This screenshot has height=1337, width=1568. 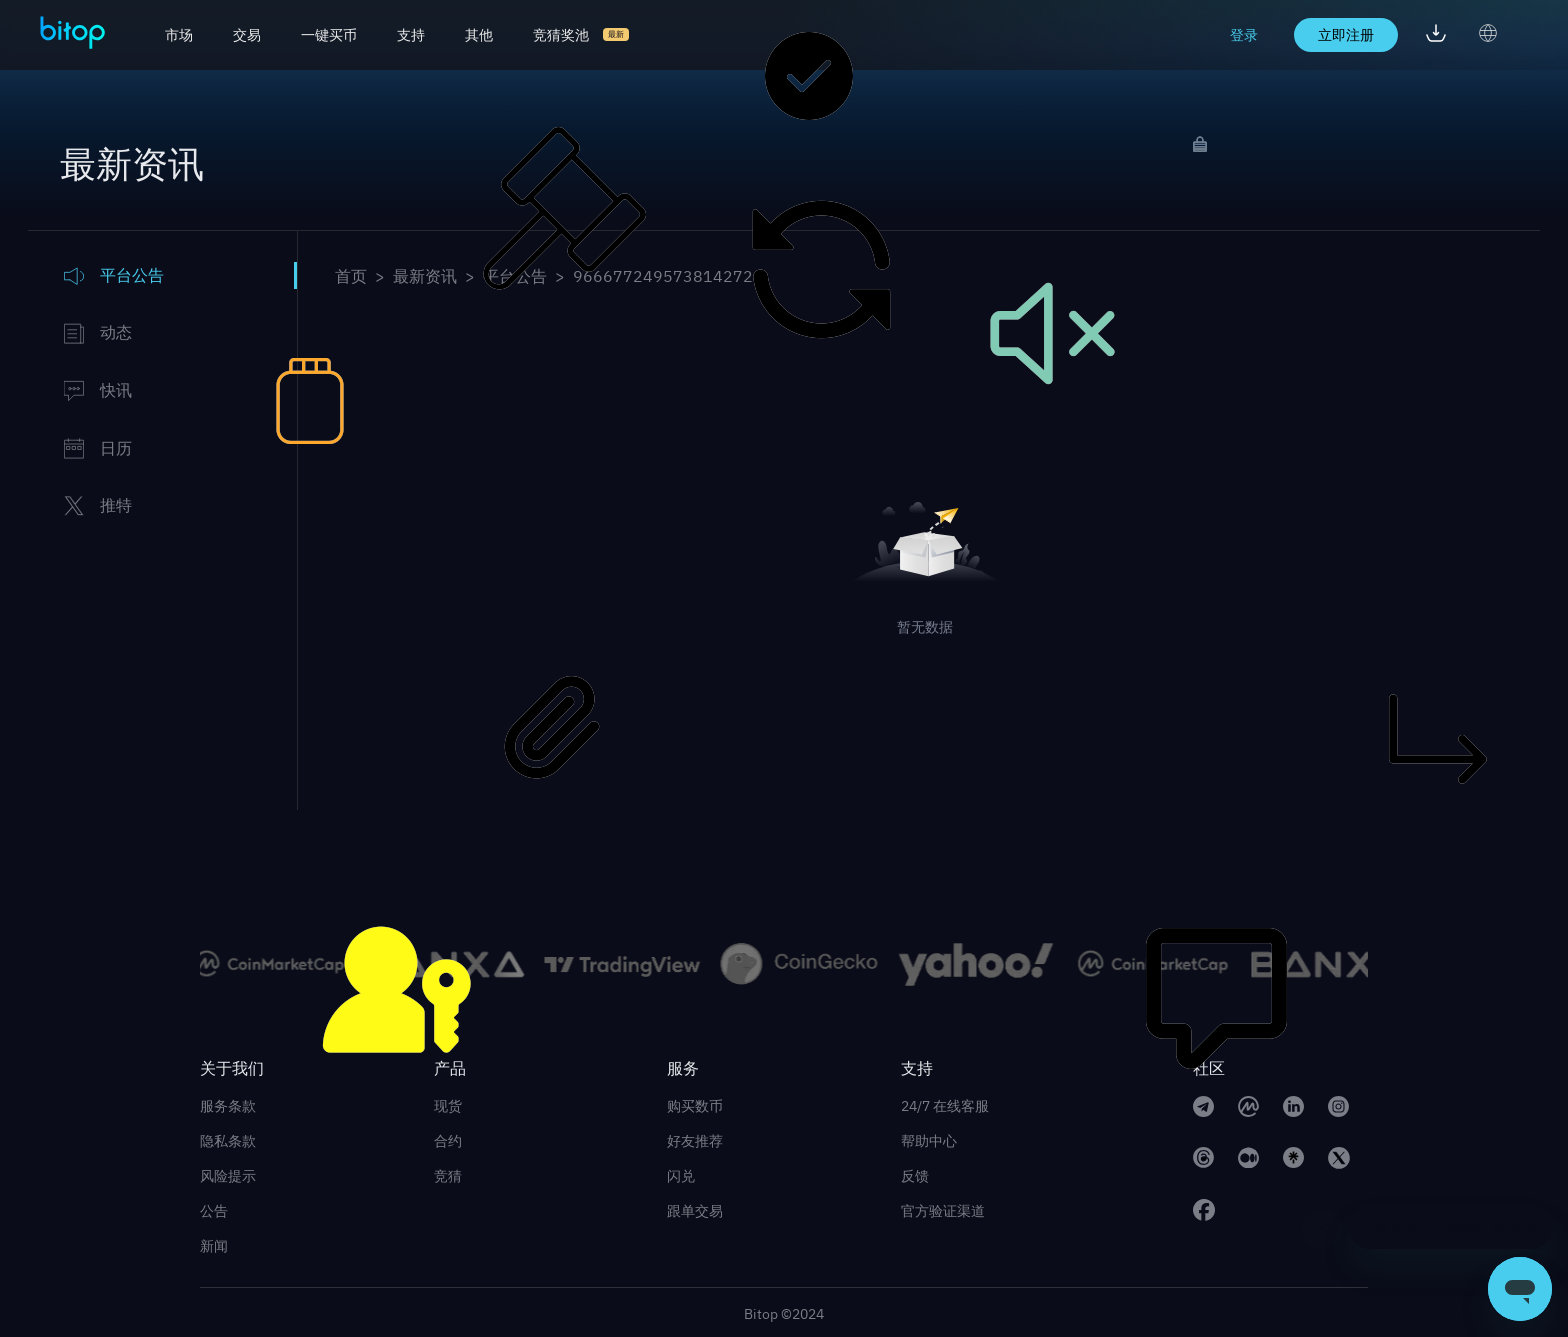 What do you see at coordinates (395, 994) in the screenshot?
I see `sign in with passkey authentication` at bounding box center [395, 994].